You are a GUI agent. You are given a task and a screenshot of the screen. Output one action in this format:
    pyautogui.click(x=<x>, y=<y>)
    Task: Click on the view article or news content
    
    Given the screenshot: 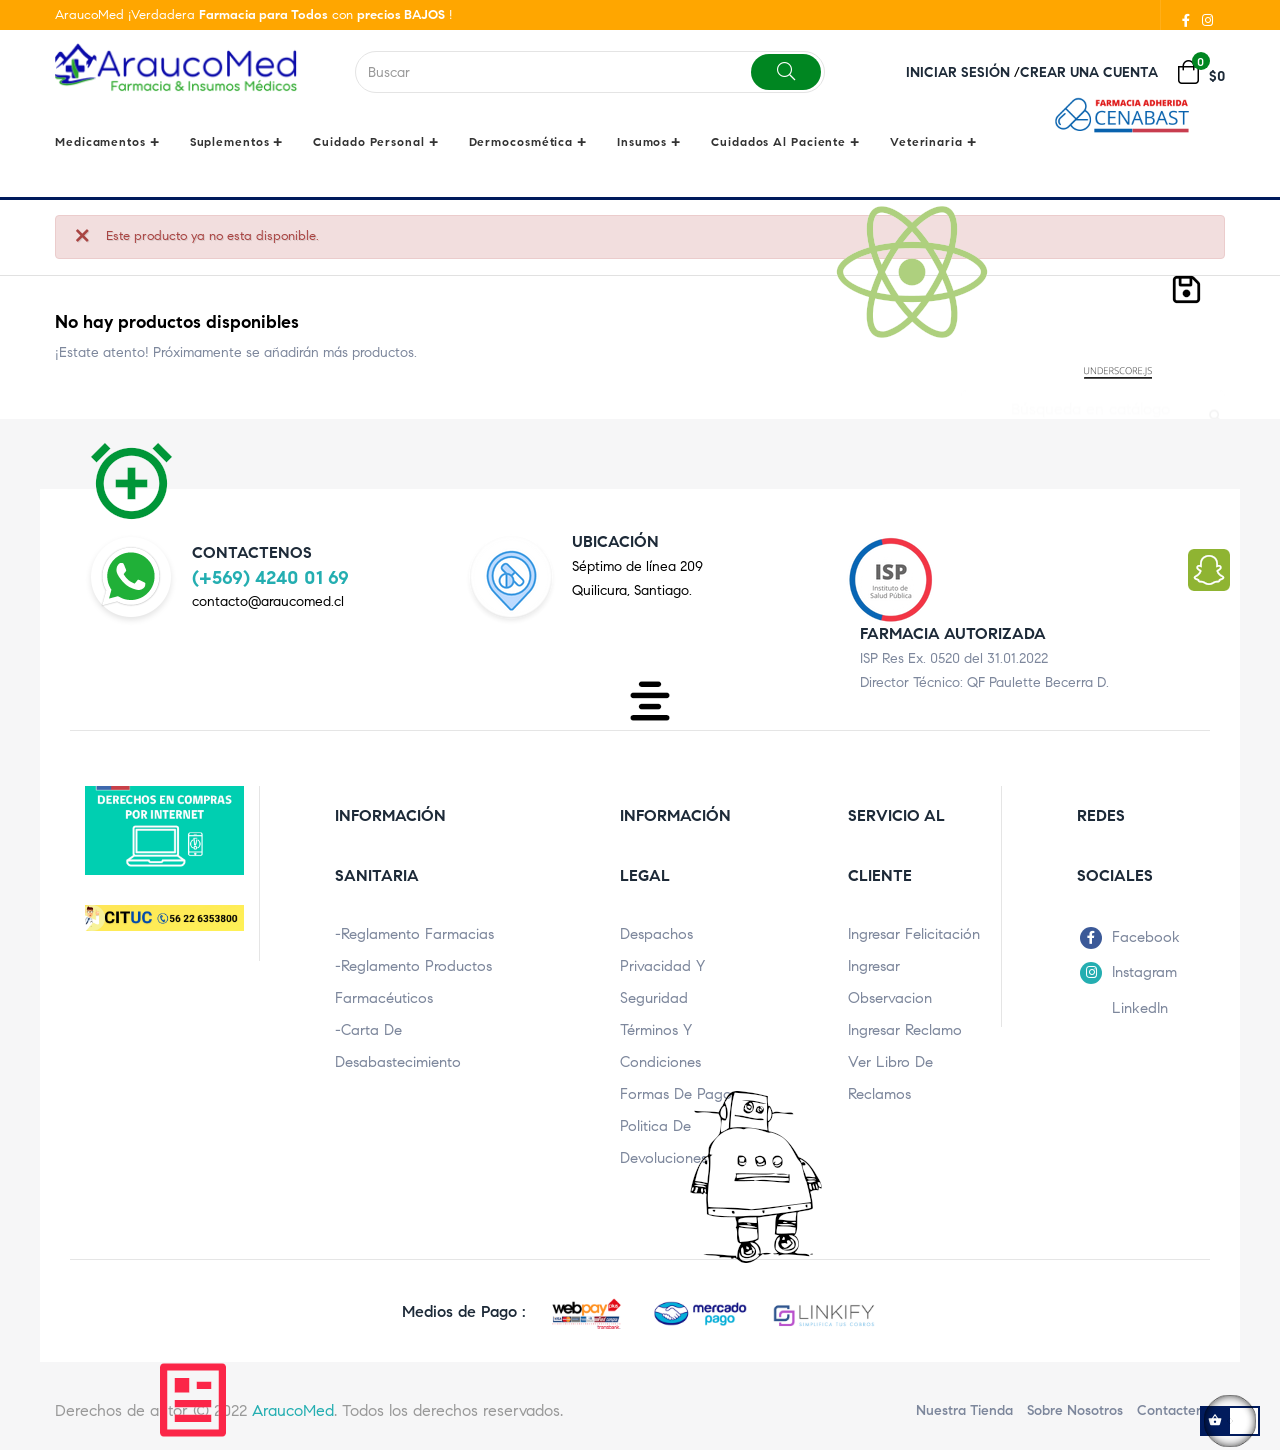 What is the action you would take?
    pyautogui.click(x=193, y=1400)
    